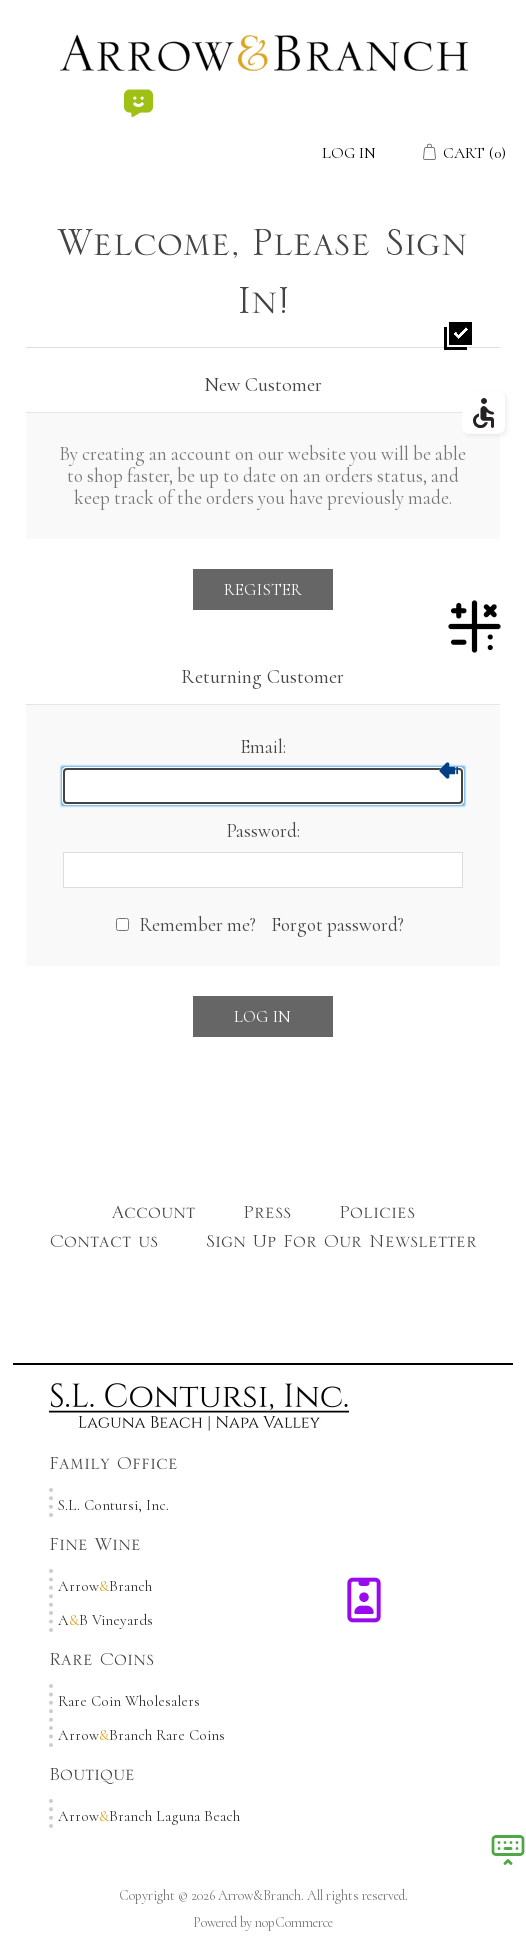 The height and width of the screenshot is (1956, 526). I want to click on view user profile or identification, so click(364, 1600).